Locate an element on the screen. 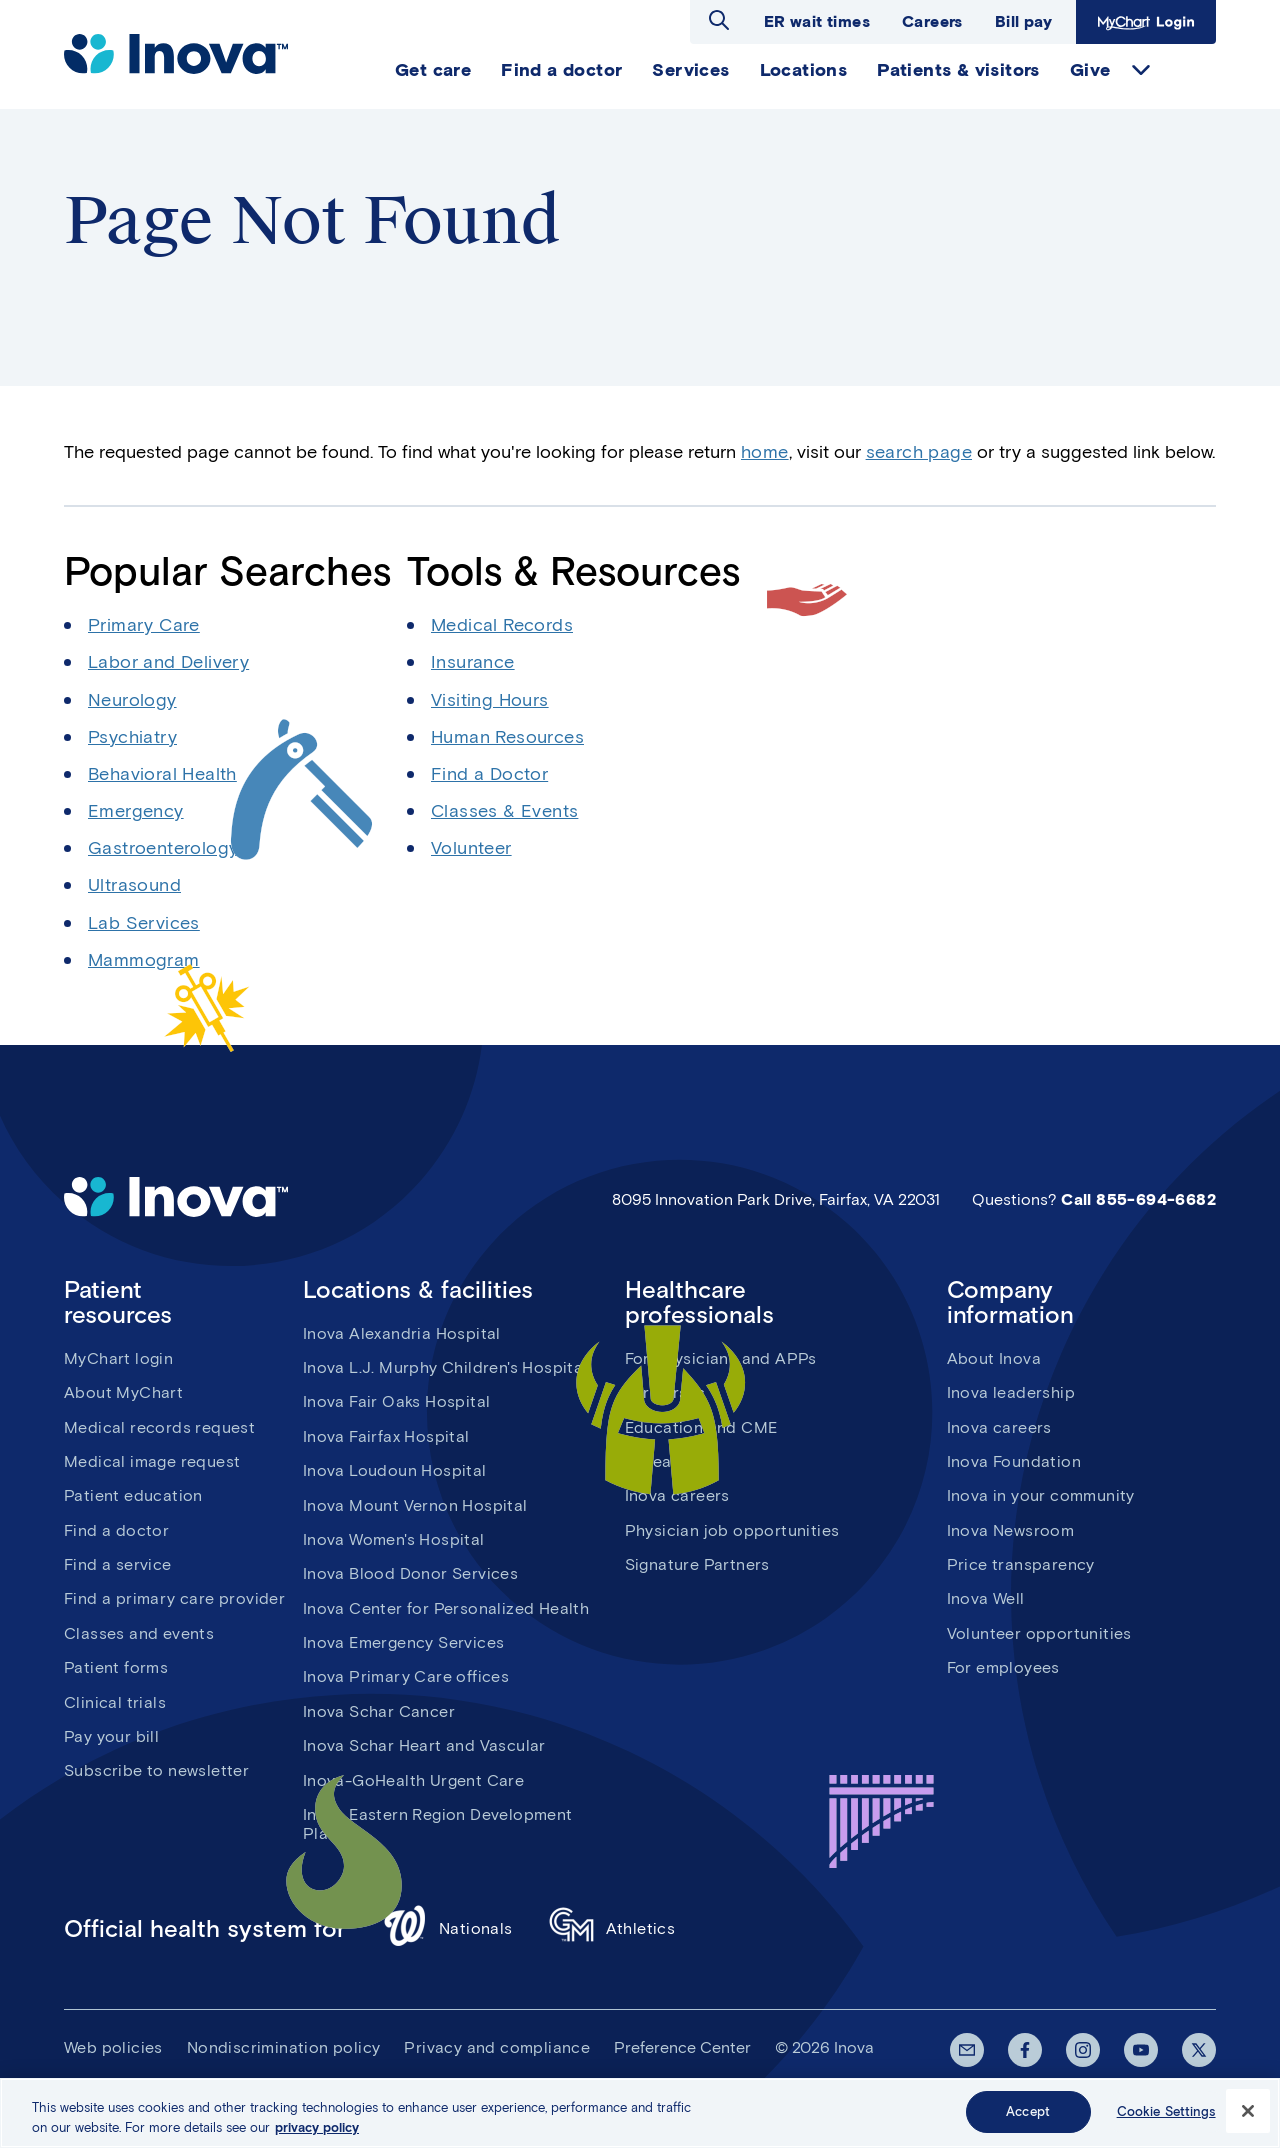 The width and height of the screenshot is (1280, 2148). grooming or personal care tools is located at coordinates (301, 789).